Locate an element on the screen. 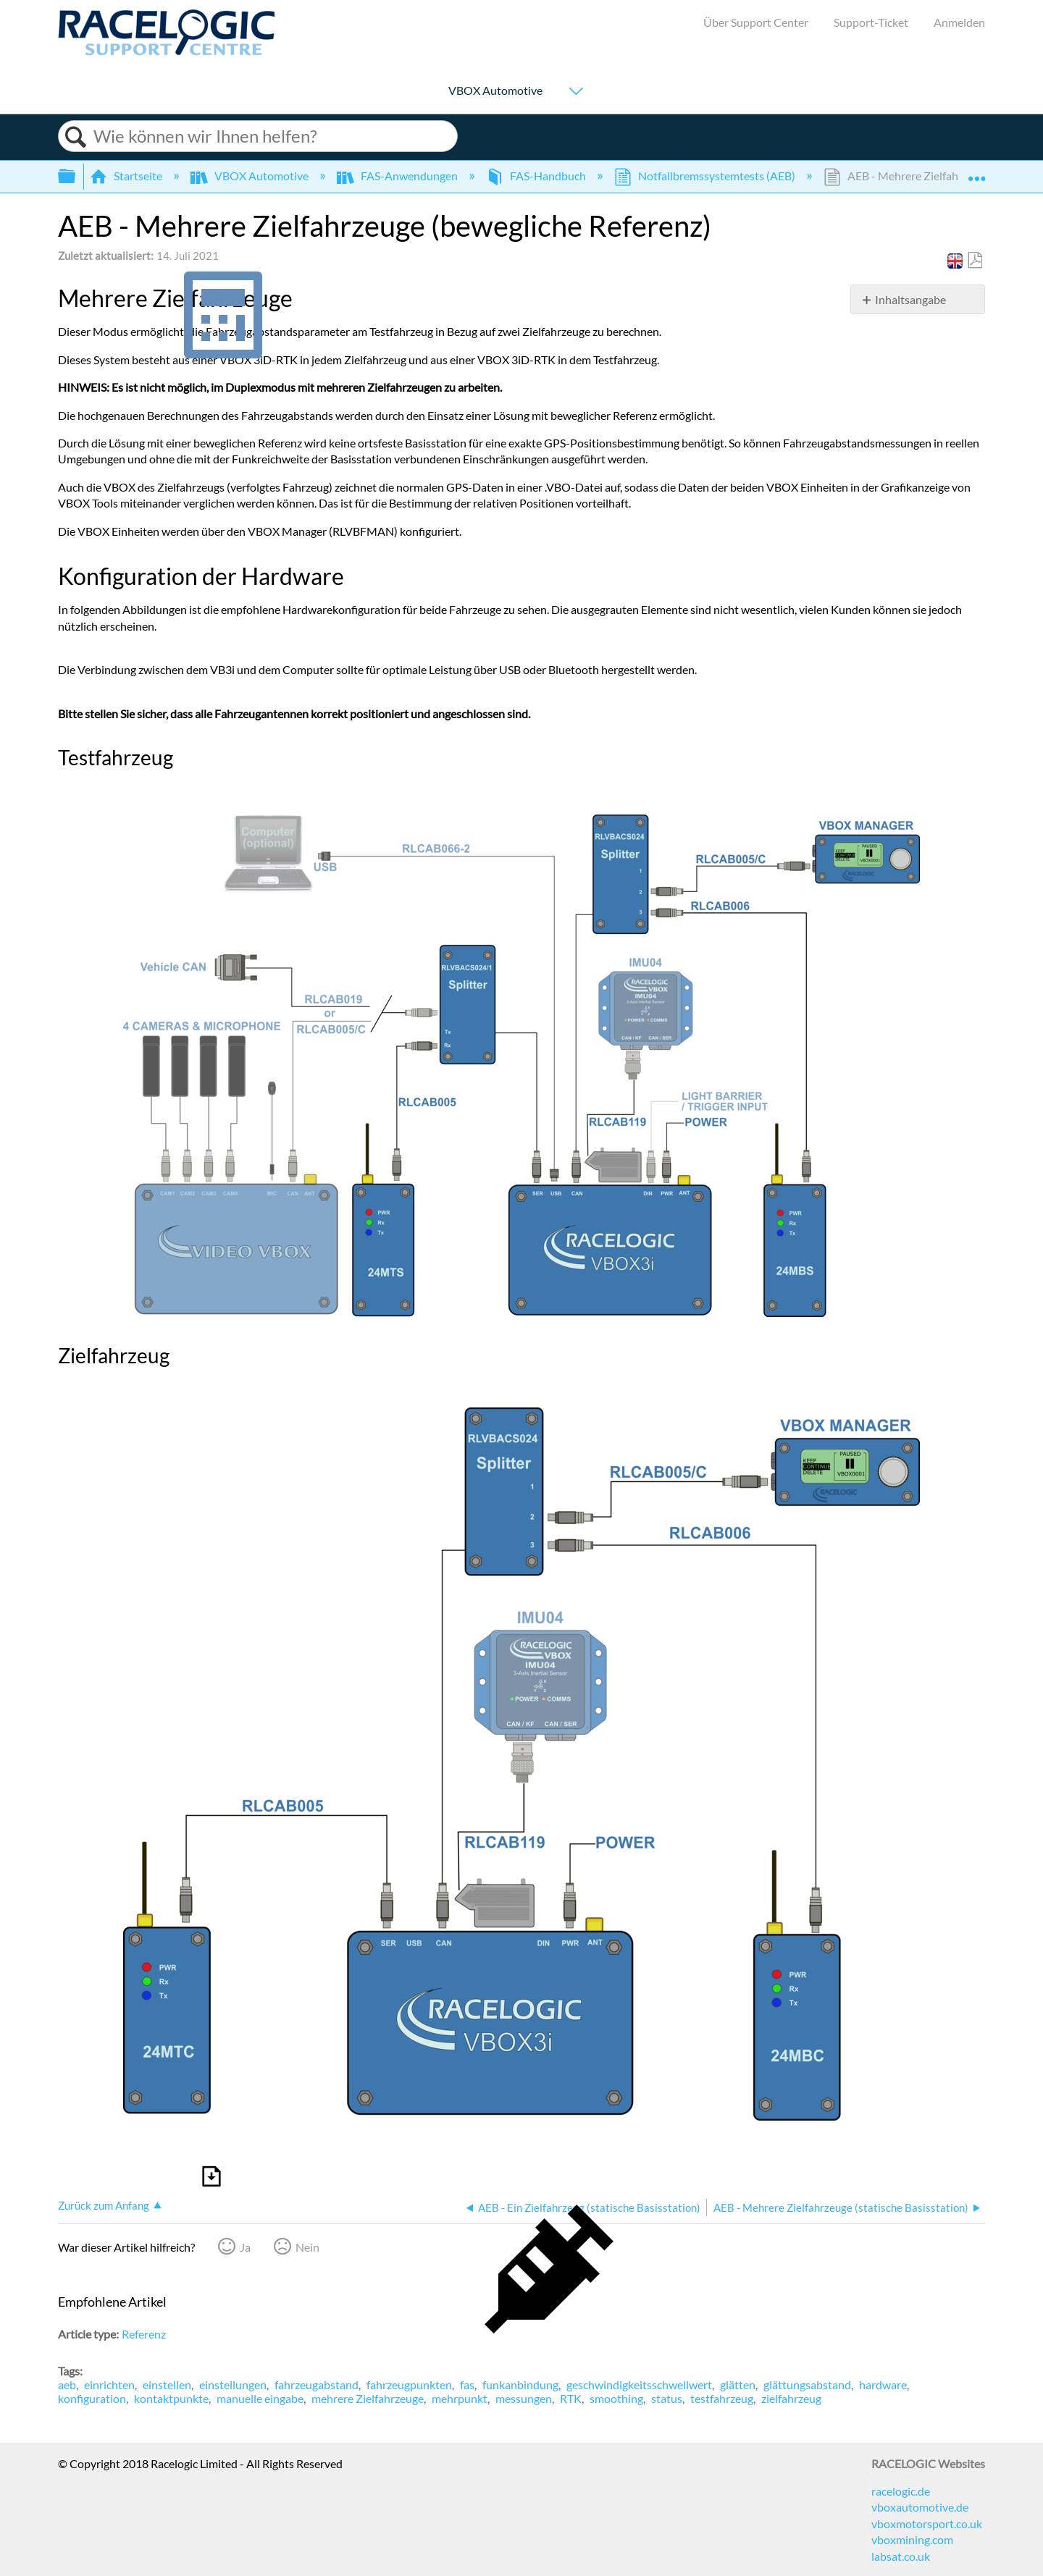  open calculator app is located at coordinates (223, 315).